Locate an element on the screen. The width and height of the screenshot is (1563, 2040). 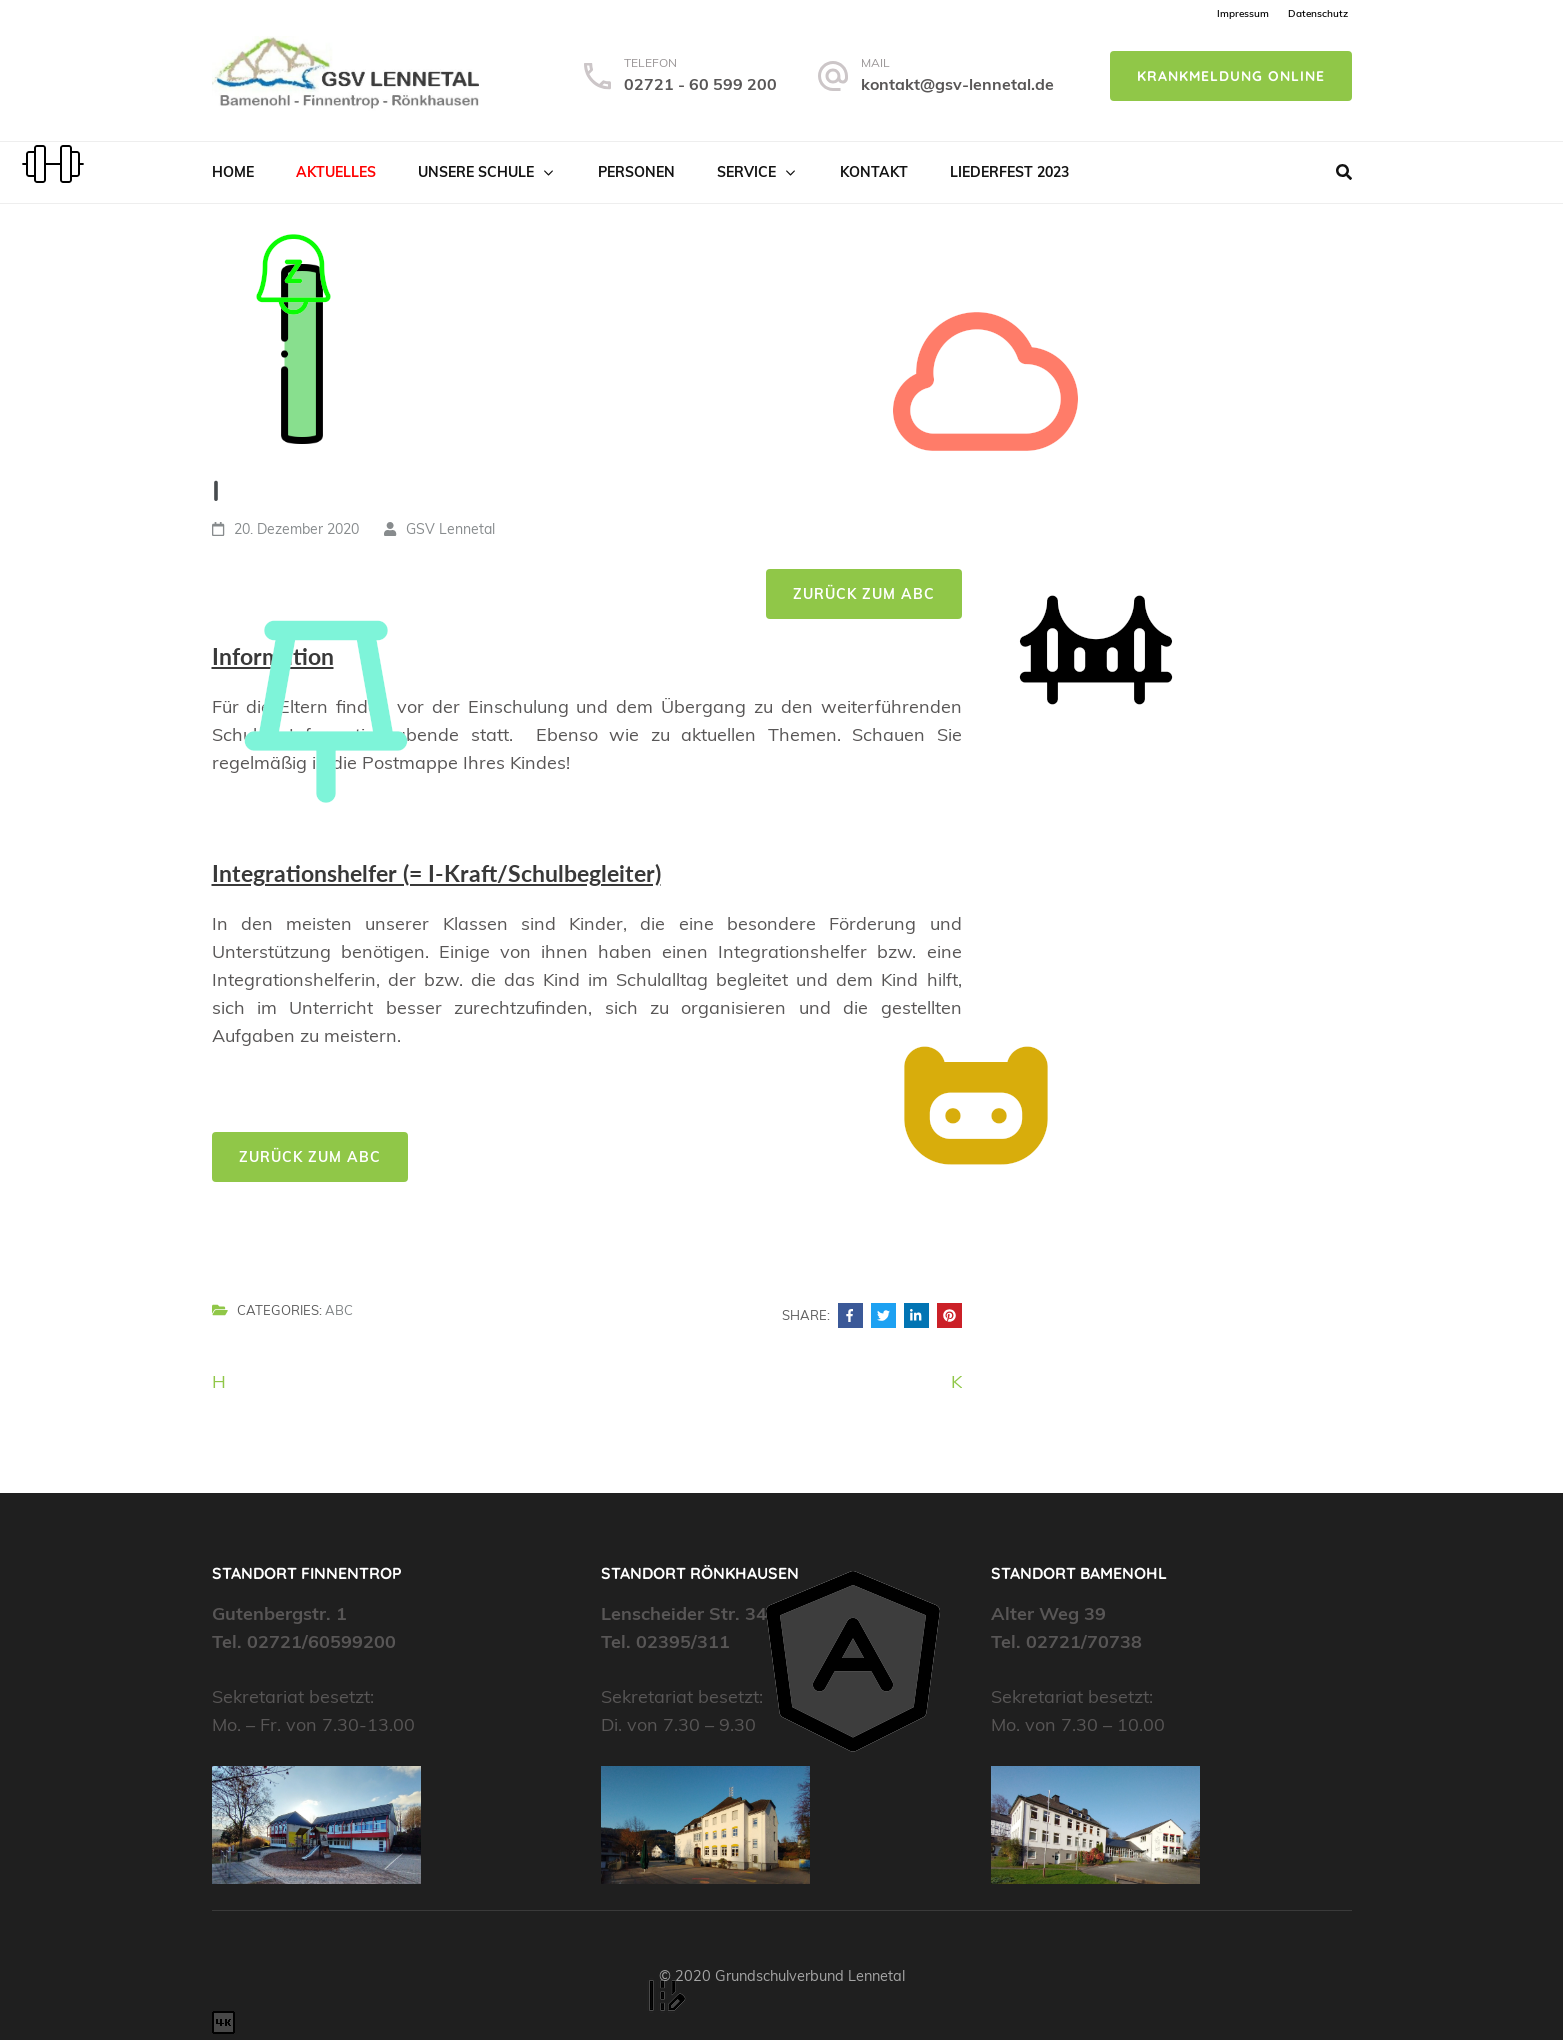
pin an item to keep it visible is located at coordinates (326, 702).